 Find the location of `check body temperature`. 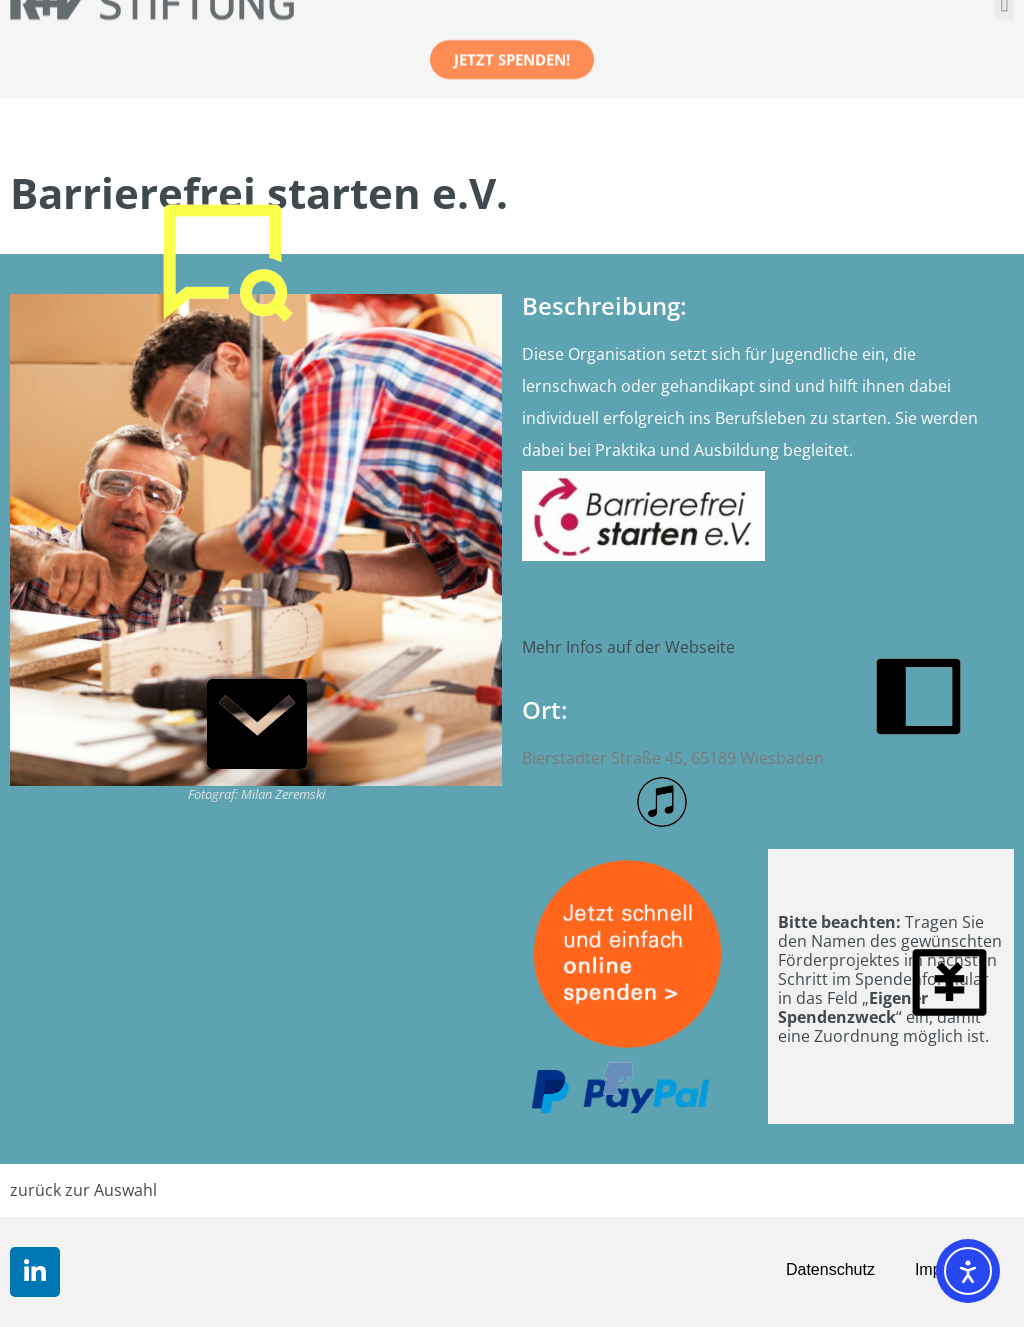

check body temperature is located at coordinates (617, 1078).